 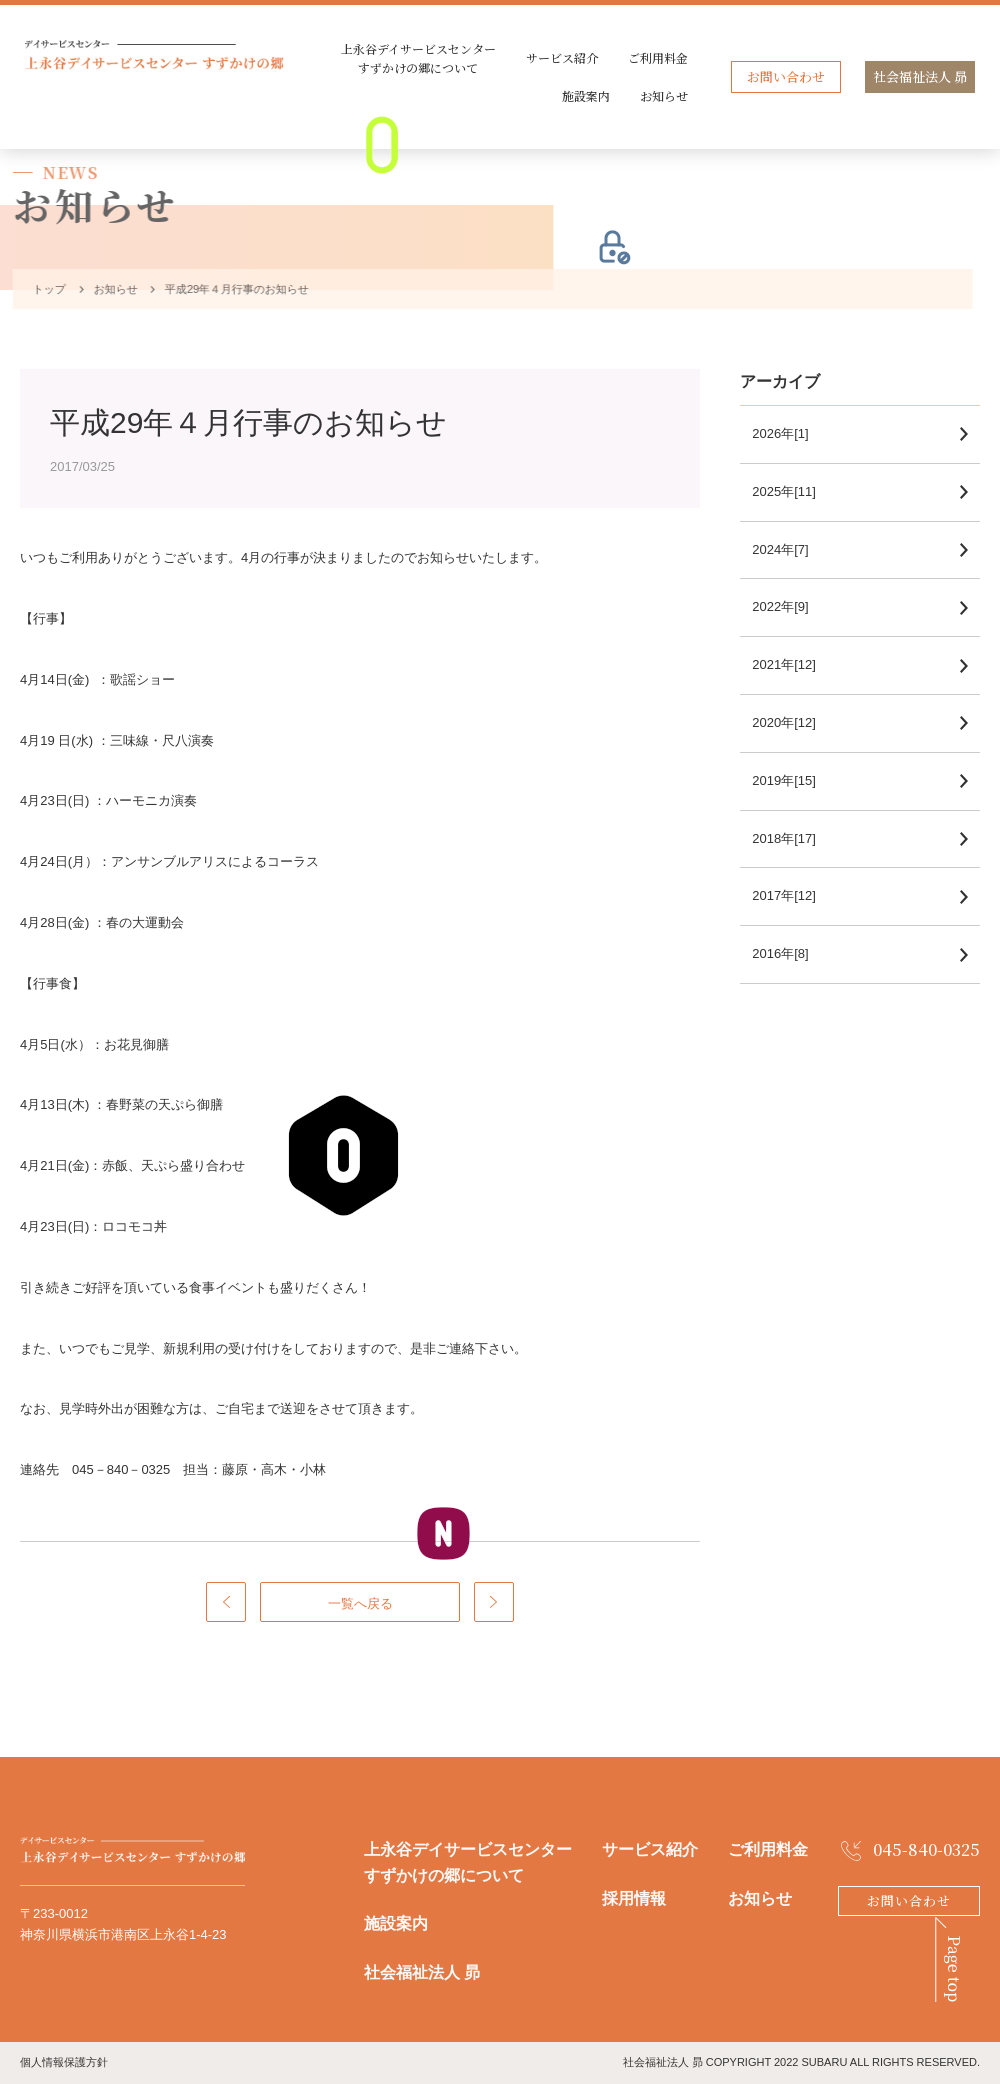 I want to click on indicates zero items or empty count, so click(x=382, y=145).